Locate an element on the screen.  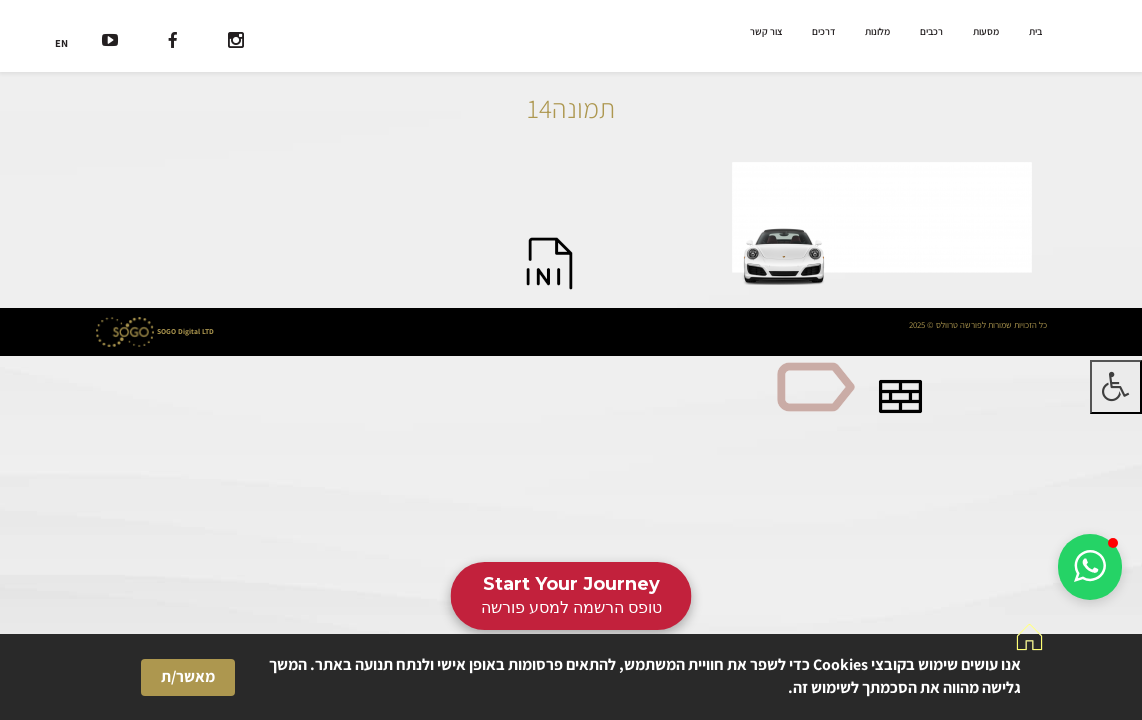
view or open an INI configuration file is located at coordinates (550, 263).